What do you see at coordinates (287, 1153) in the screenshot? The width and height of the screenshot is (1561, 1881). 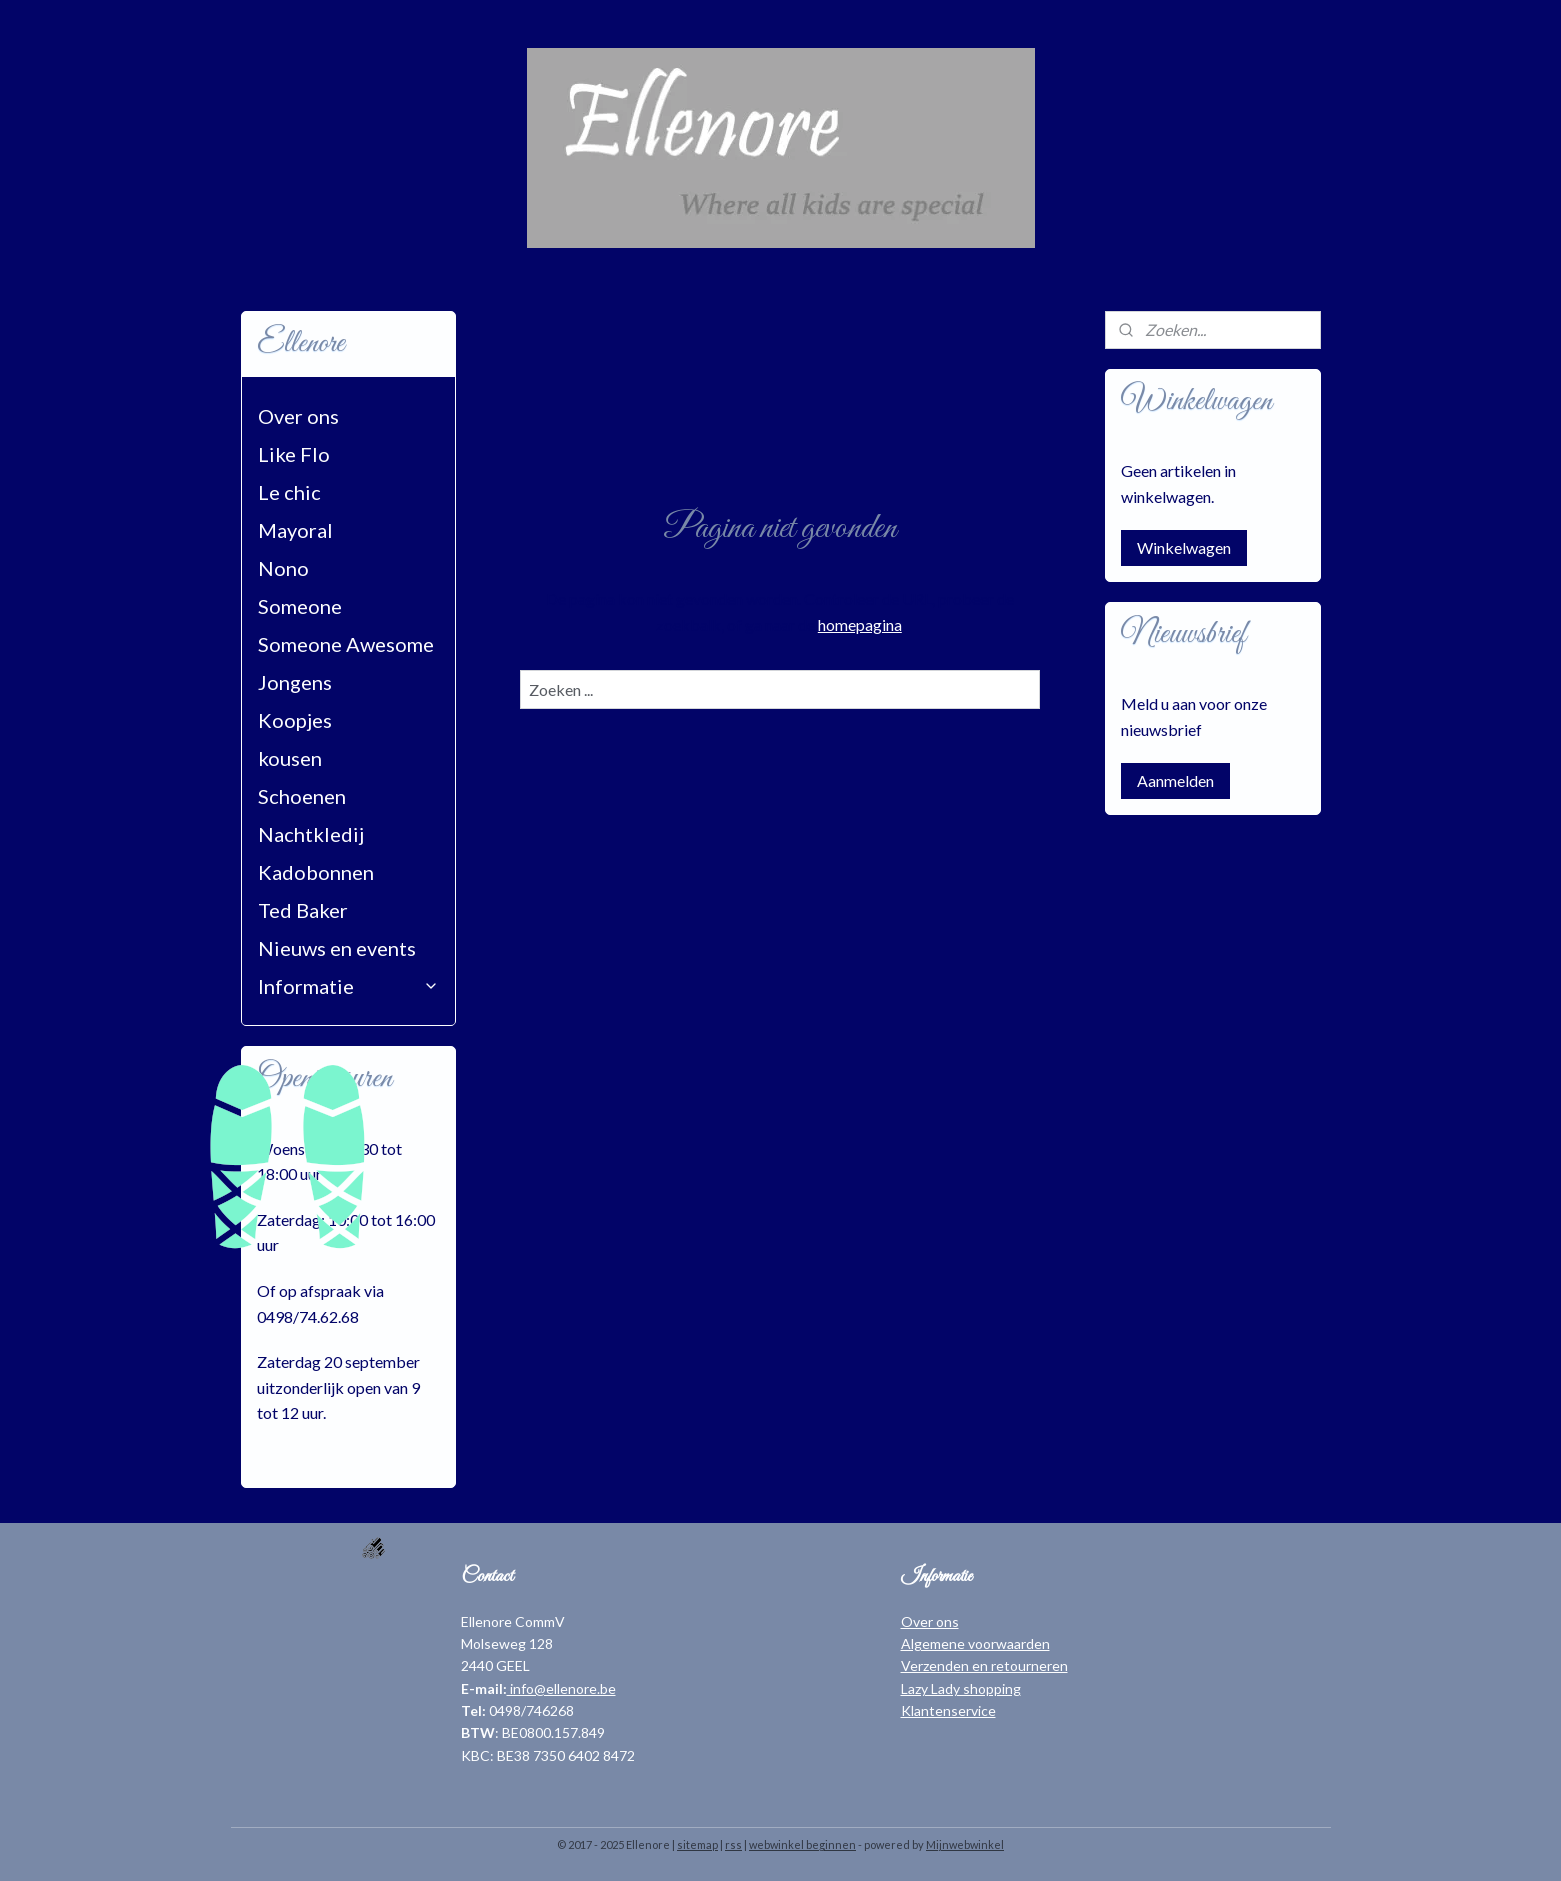 I see `equip leg armor to your character` at bounding box center [287, 1153].